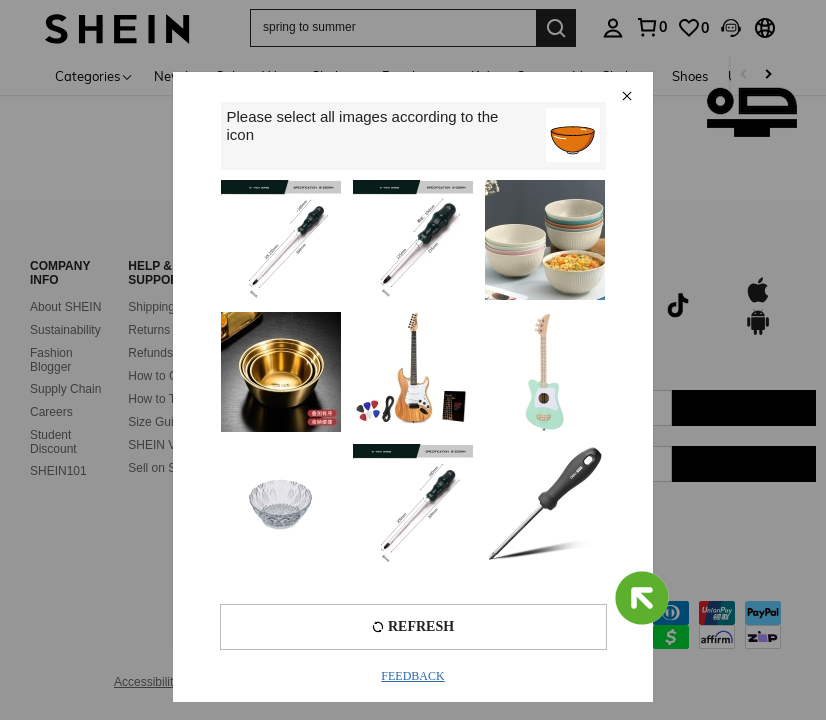 This screenshot has height=720, width=826. Describe the element at coordinates (642, 598) in the screenshot. I see `navigate back to previous screen` at that location.